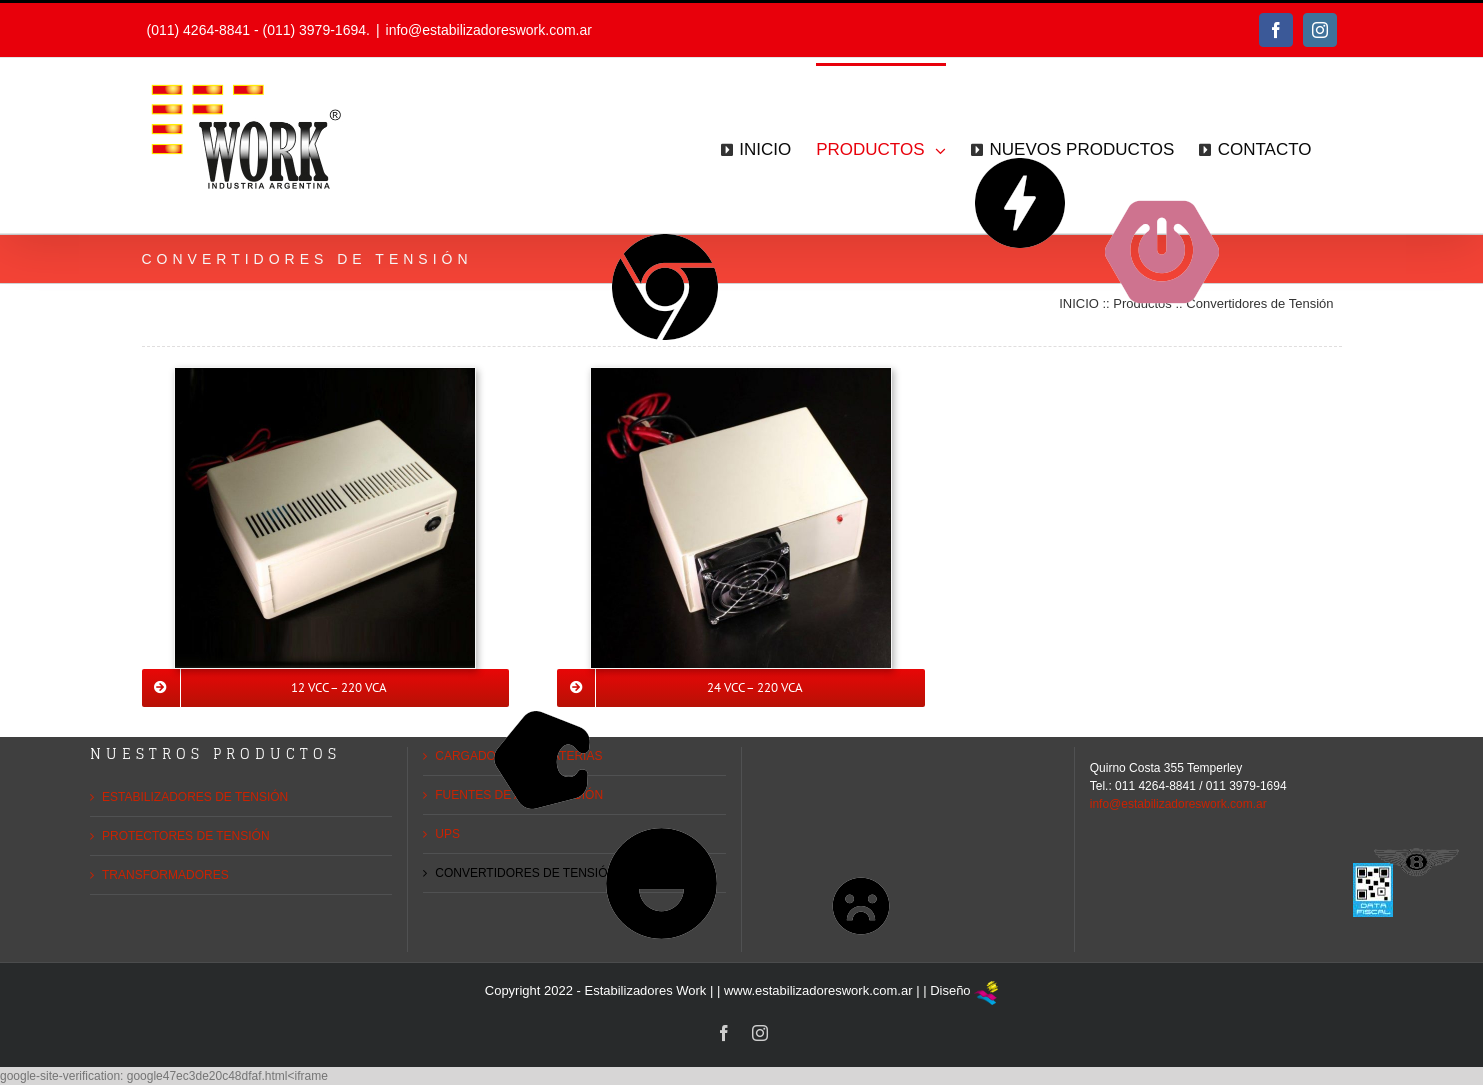 The height and width of the screenshot is (1085, 1483). I want to click on AMP (Accelerated Mobile Pages) logo, so click(1020, 203).